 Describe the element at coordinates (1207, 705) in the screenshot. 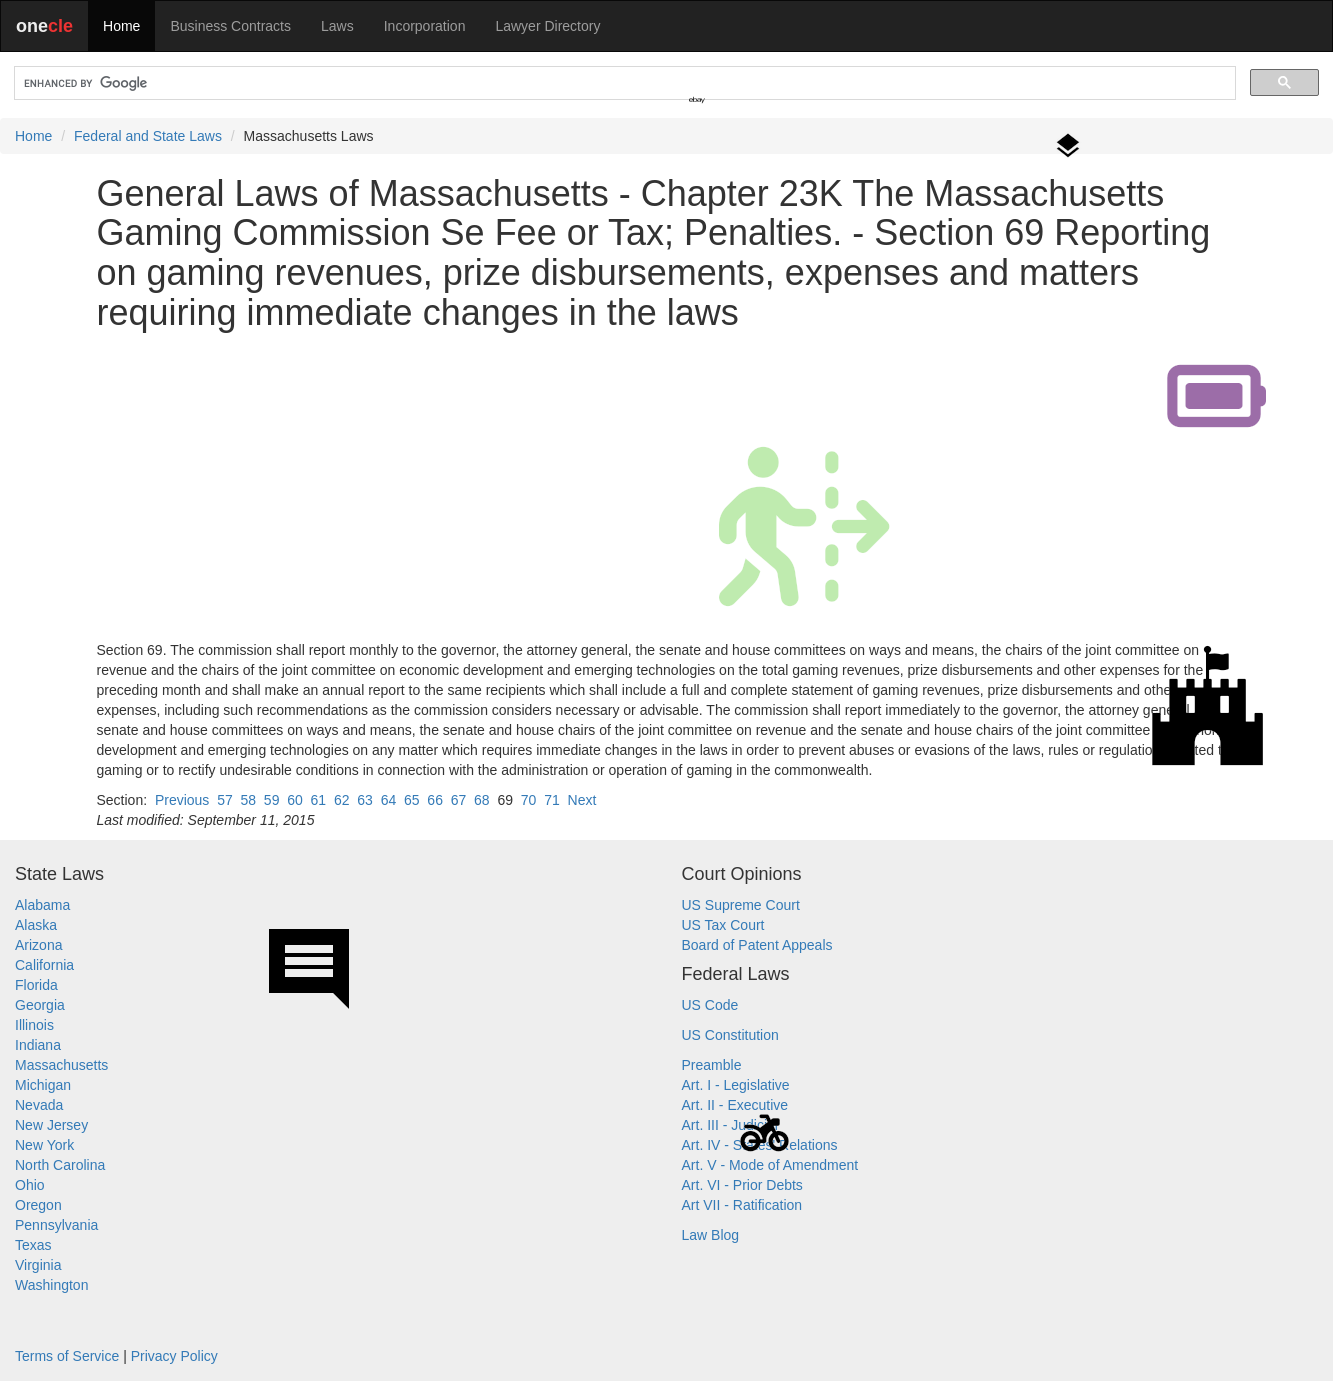

I see `fort awesome brand logo` at that location.